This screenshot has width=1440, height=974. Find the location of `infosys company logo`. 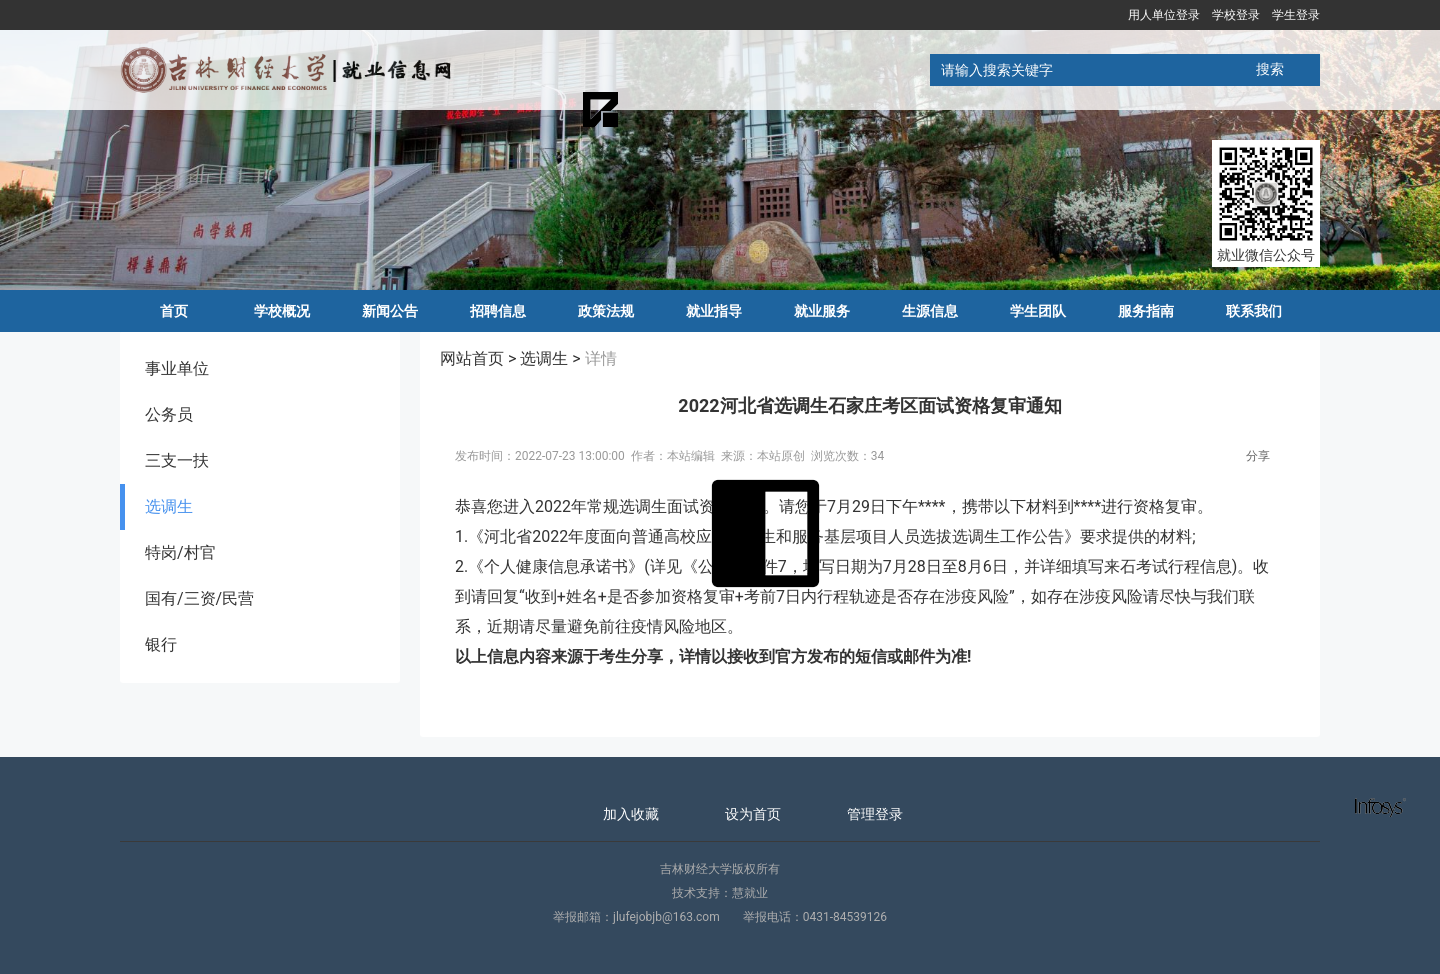

infosys company logo is located at coordinates (1380, 807).